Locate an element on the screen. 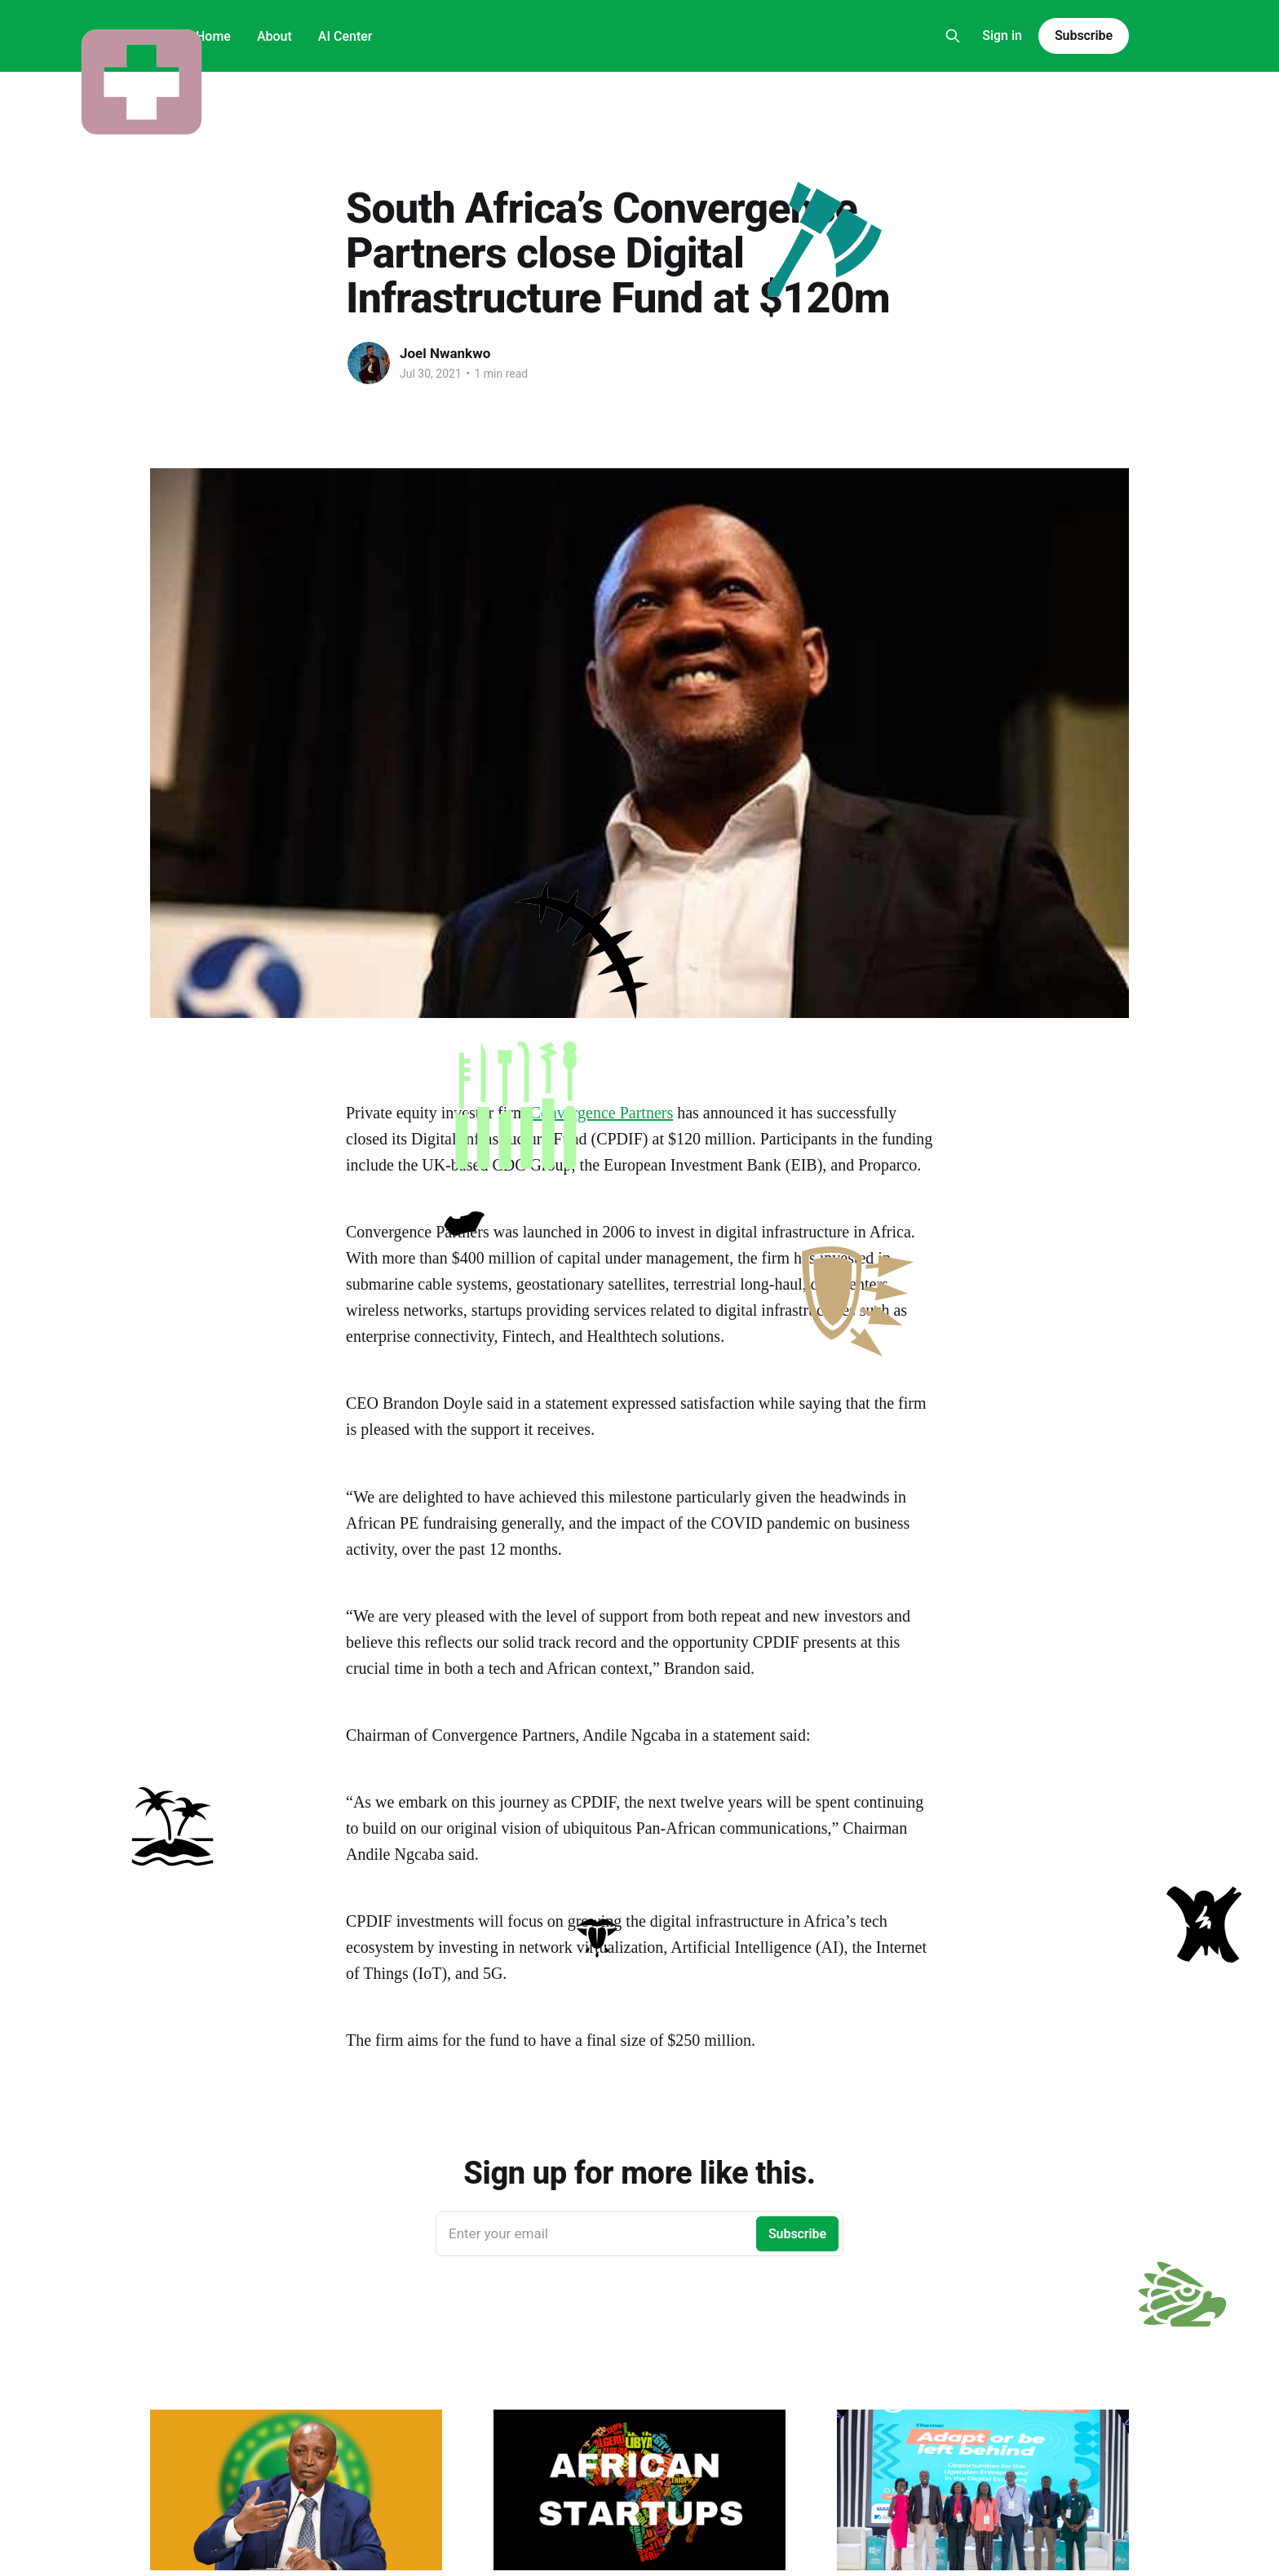 The width and height of the screenshot is (1279, 2576). fire axe tool or weapon in a game inventory is located at coordinates (825, 239).